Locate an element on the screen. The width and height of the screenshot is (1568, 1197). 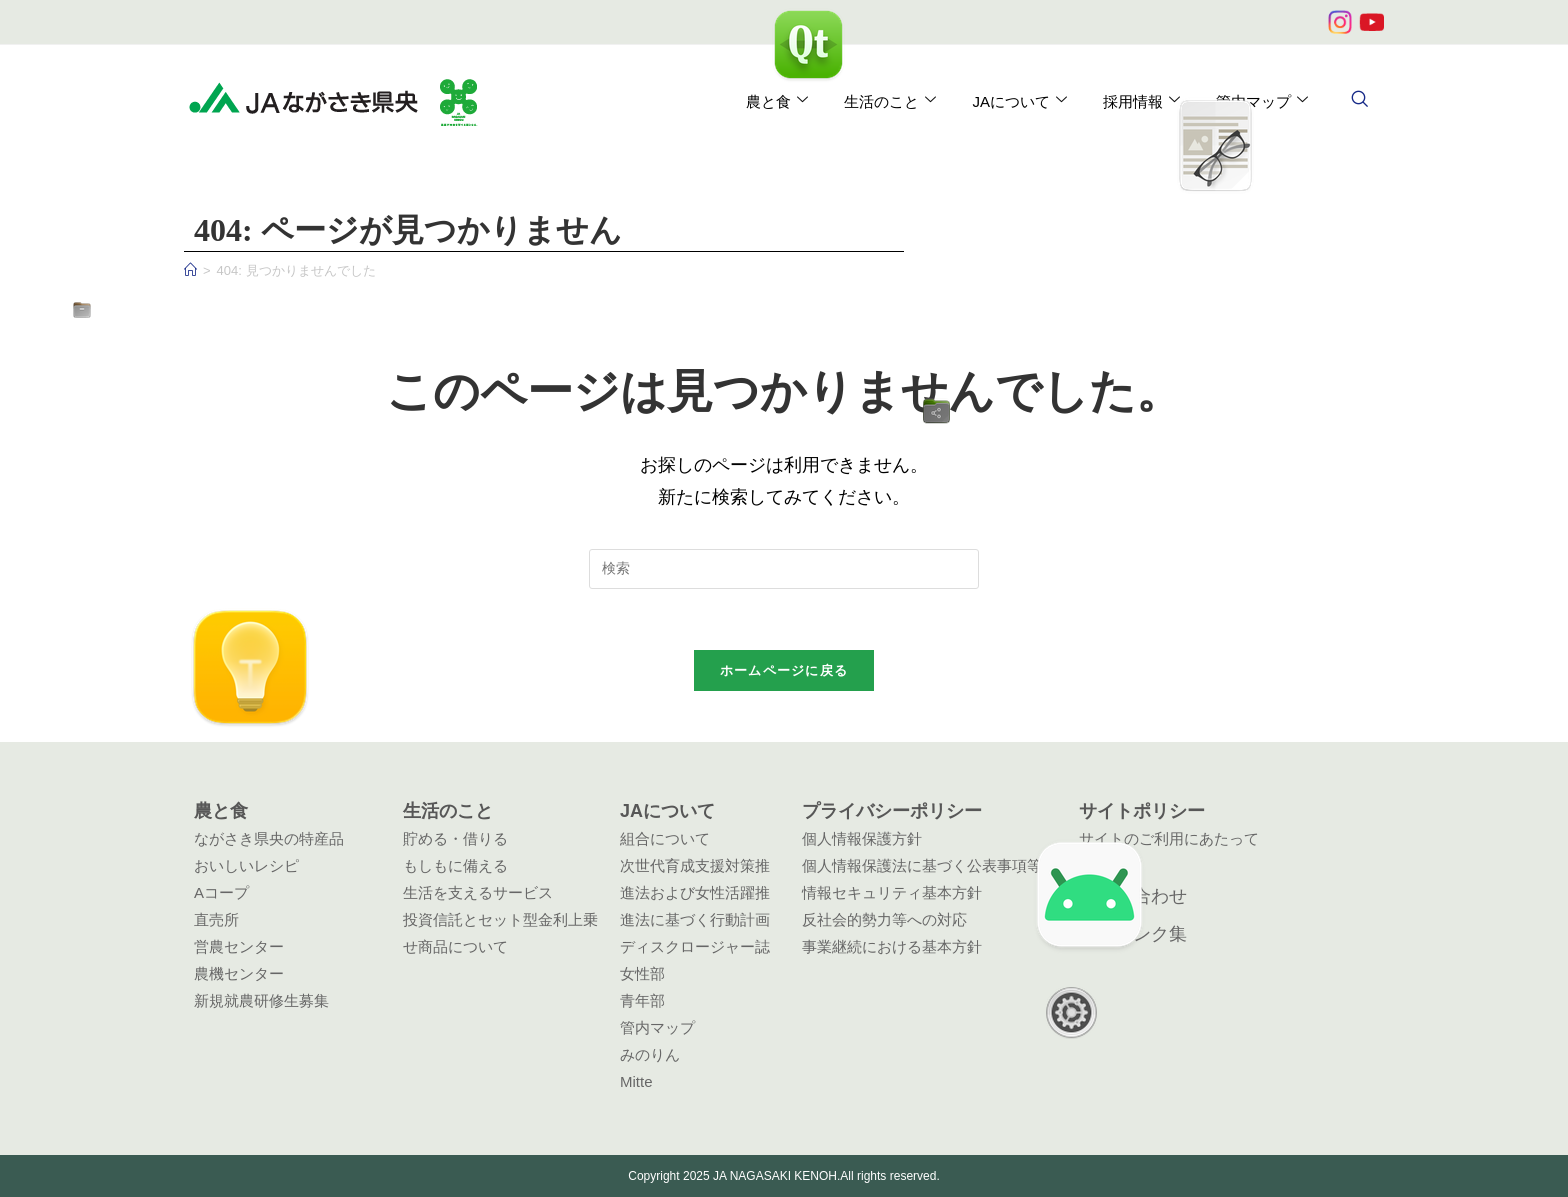
open the file manager is located at coordinates (82, 310).